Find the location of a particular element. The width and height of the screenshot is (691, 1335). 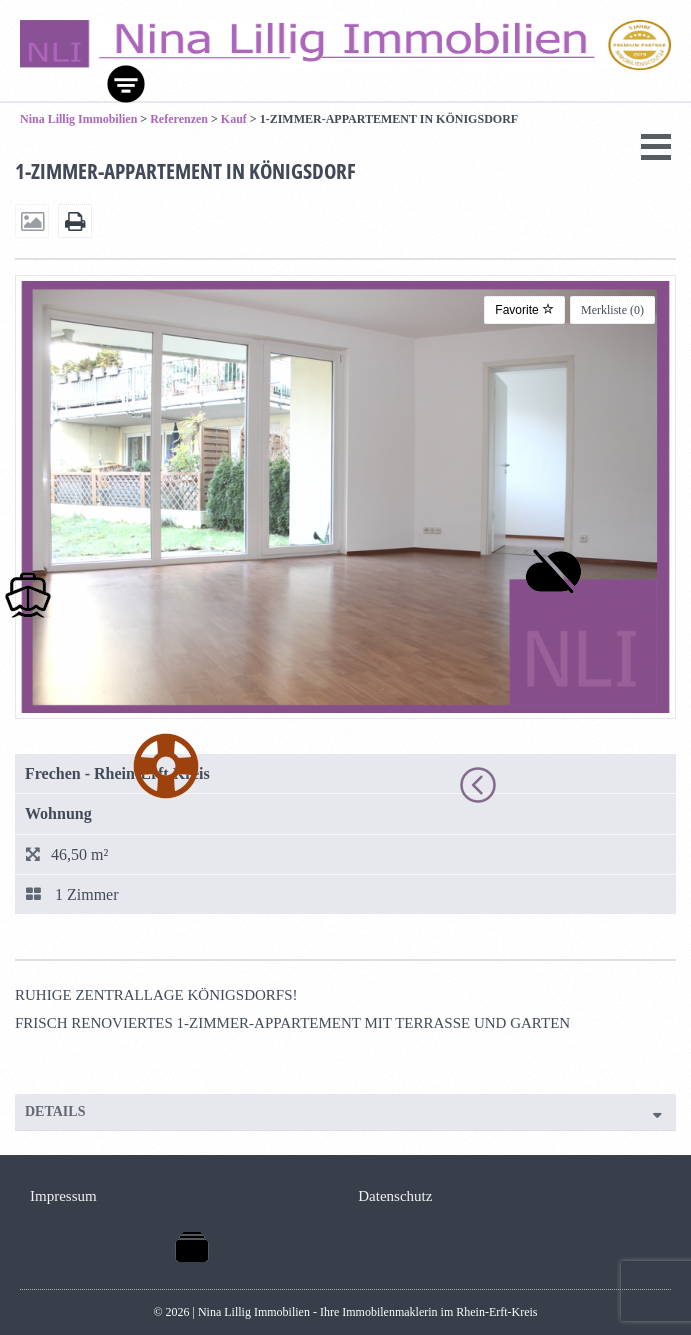

view photo albums is located at coordinates (192, 1247).